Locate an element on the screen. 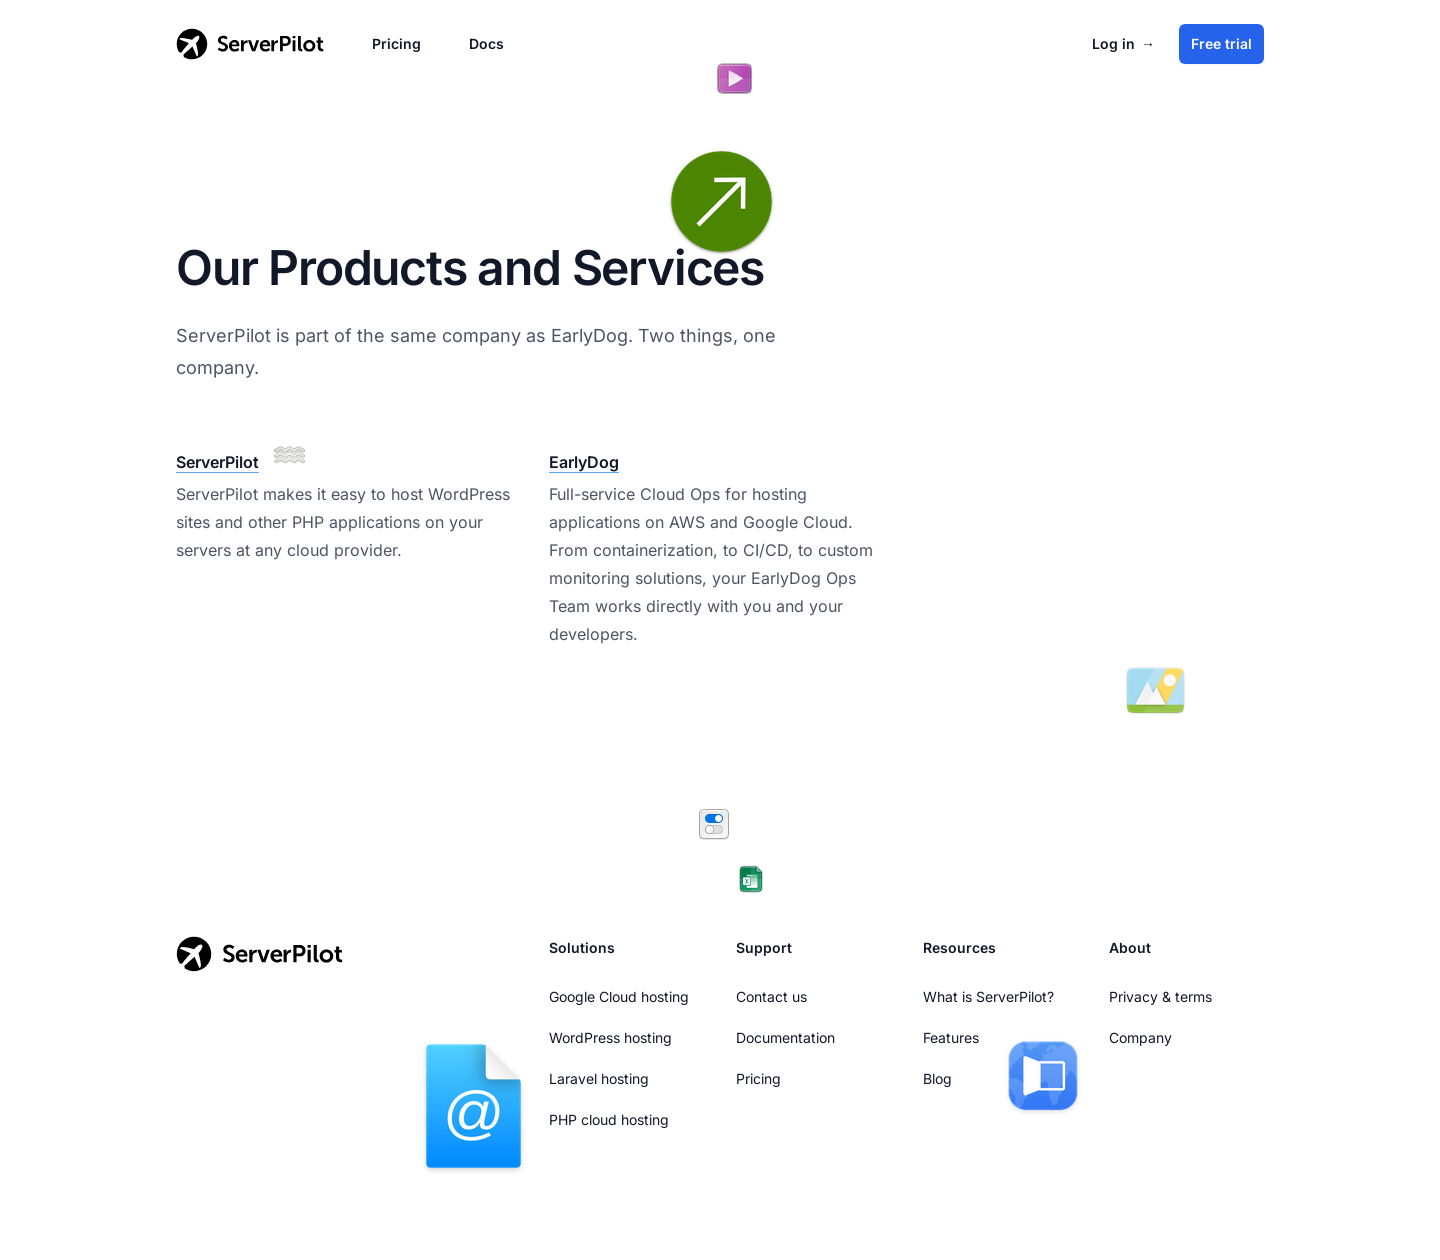 The image size is (1440, 1260). open the photos app is located at coordinates (1155, 690).